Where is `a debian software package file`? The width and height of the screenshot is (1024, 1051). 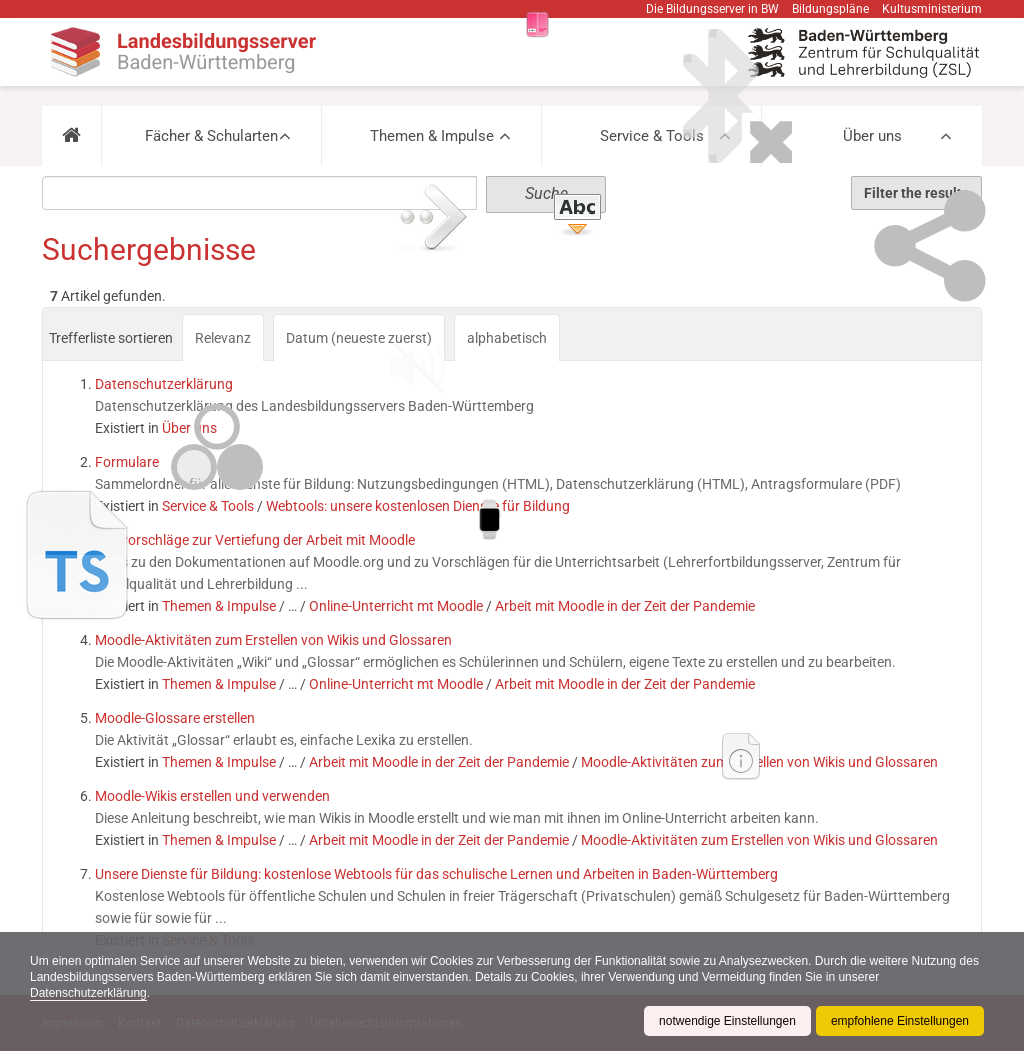 a debian software package file is located at coordinates (537, 24).